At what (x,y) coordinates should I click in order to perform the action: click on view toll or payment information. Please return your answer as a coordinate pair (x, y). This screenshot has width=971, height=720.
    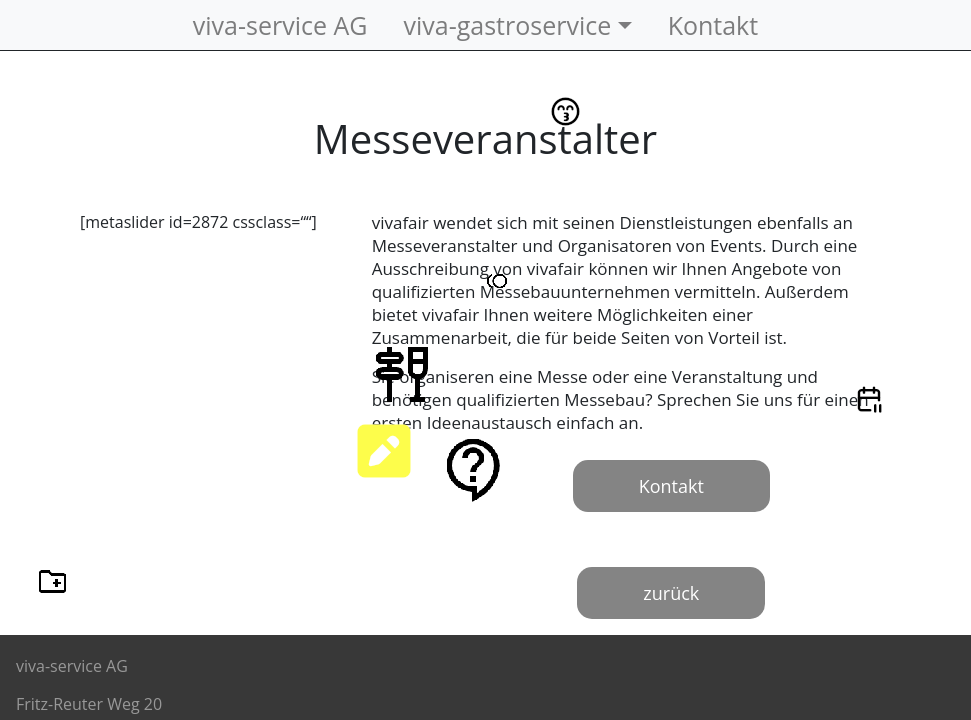
    Looking at the image, I should click on (497, 281).